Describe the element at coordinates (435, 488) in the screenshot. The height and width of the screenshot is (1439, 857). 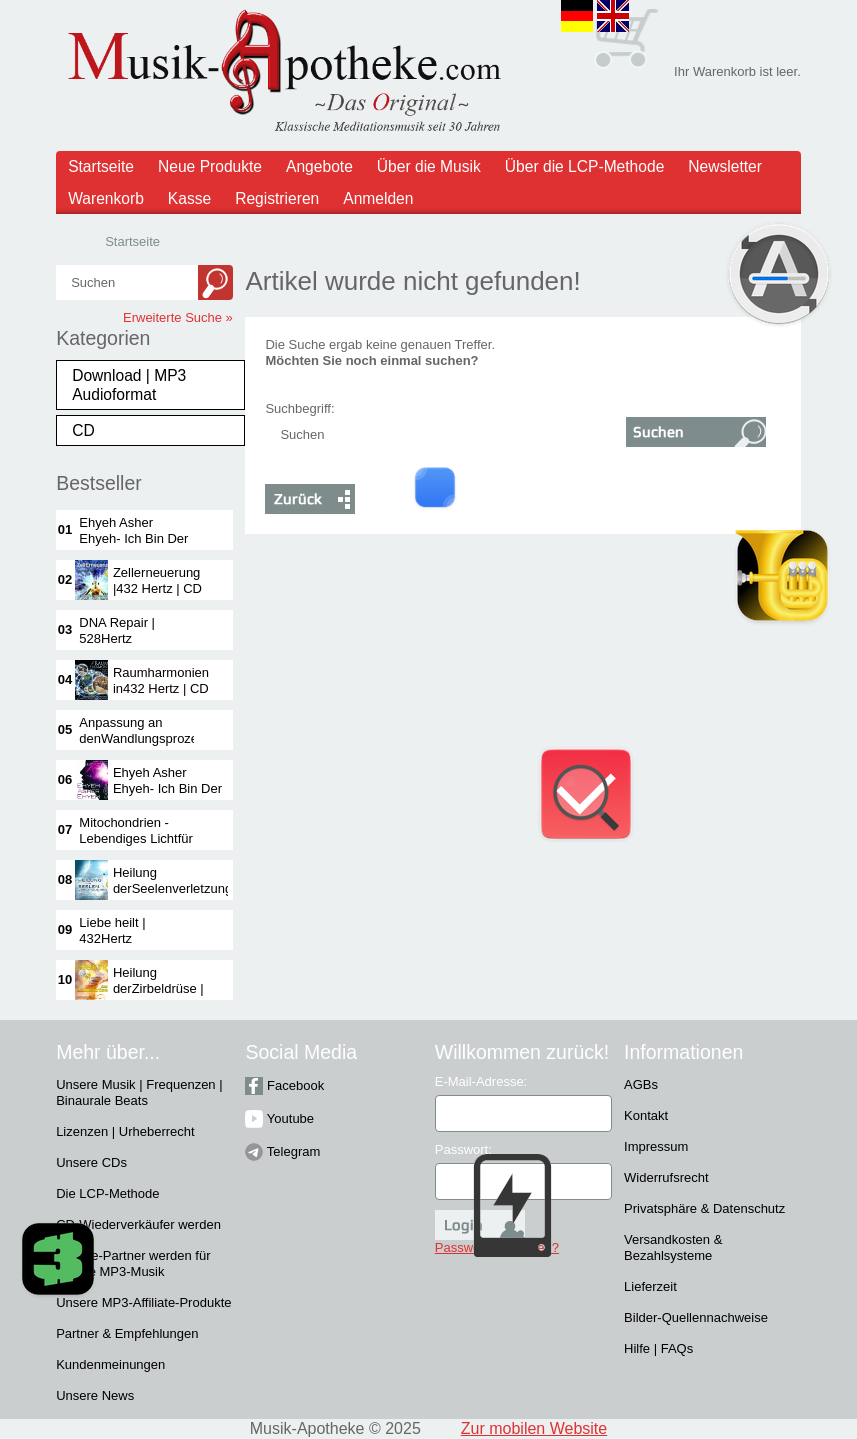
I see `configure hot corners behavior` at that location.